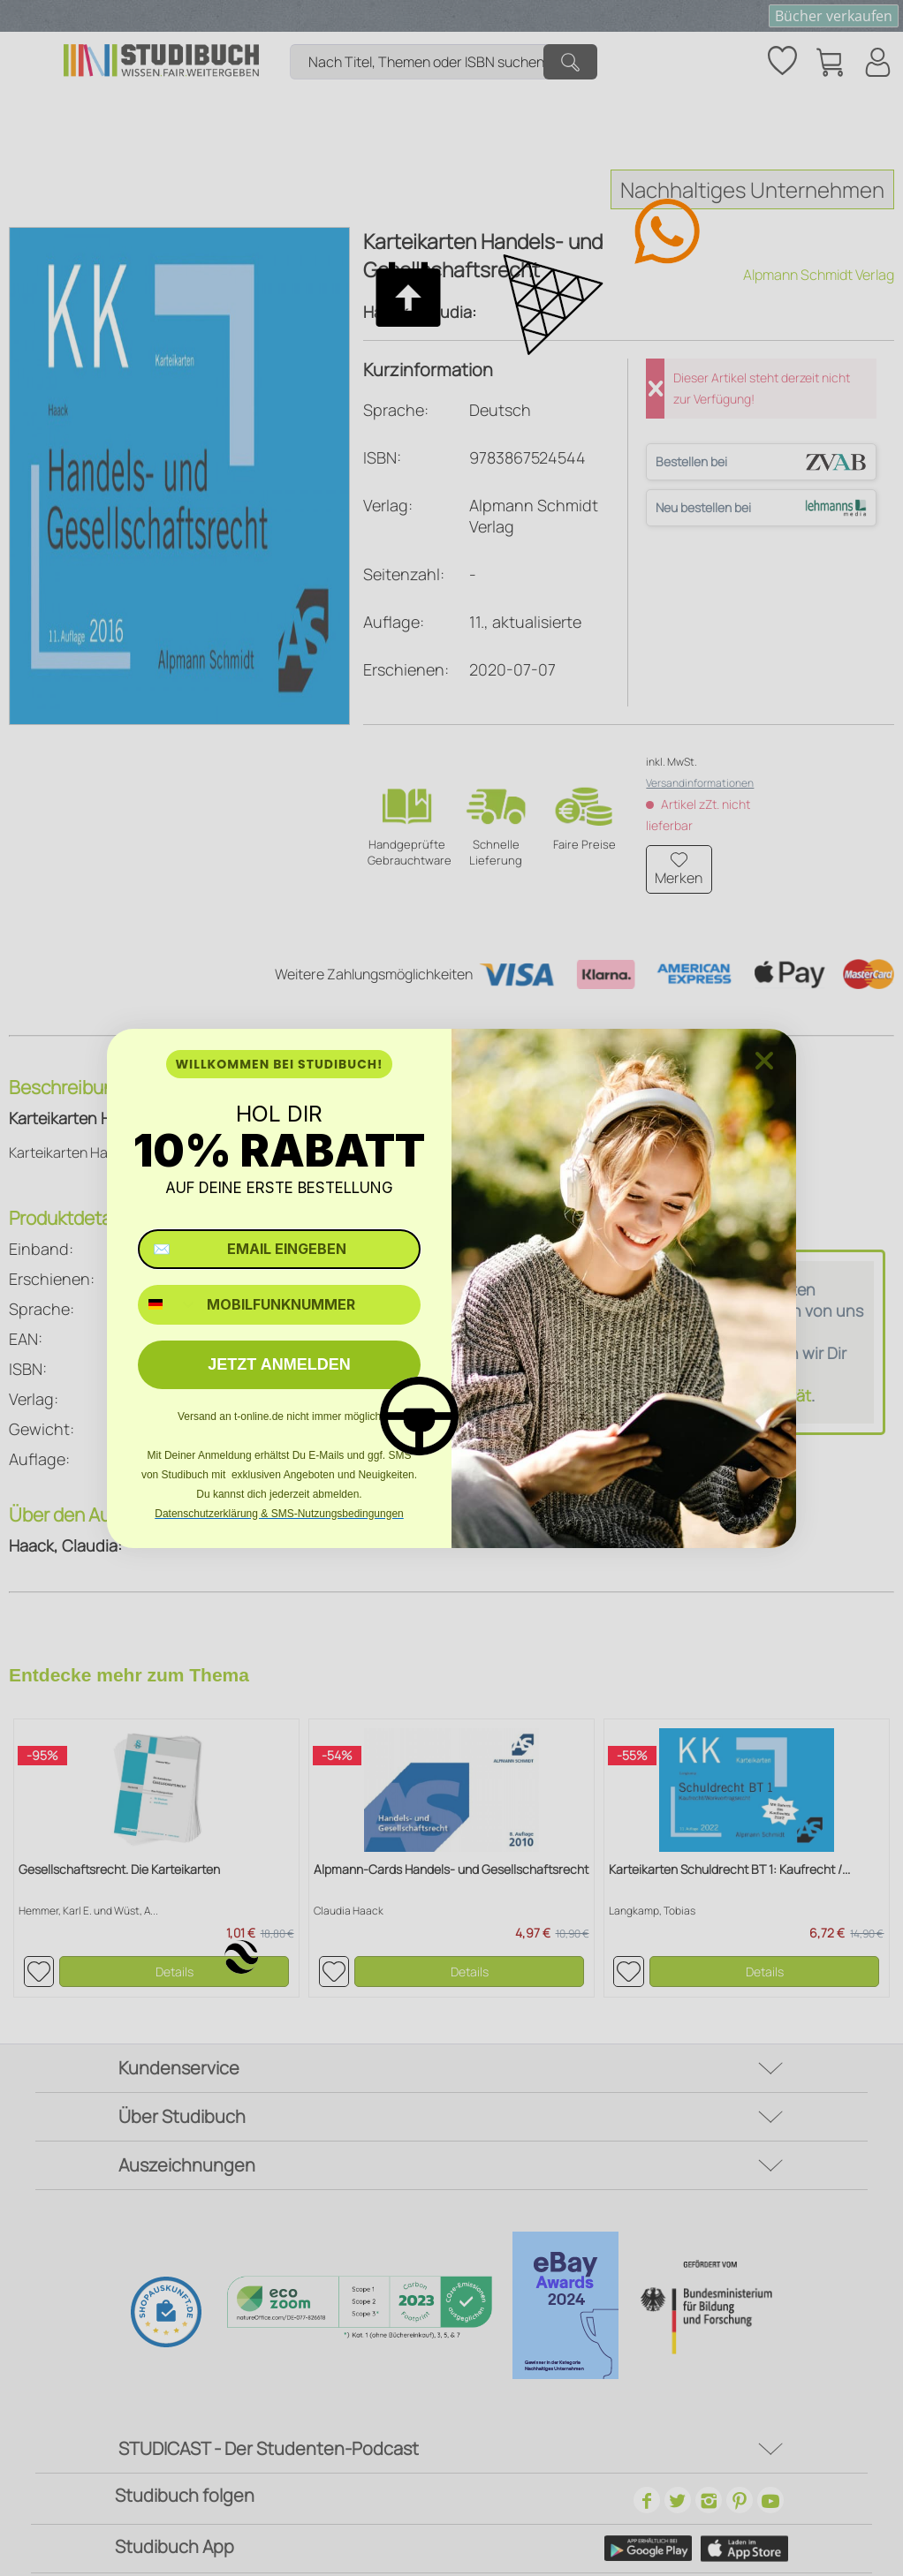 The image size is (903, 2576). What do you see at coordinates (408, 298) in the screenshot?
I see `upload image to gallery` at bounding box center [408, 298].